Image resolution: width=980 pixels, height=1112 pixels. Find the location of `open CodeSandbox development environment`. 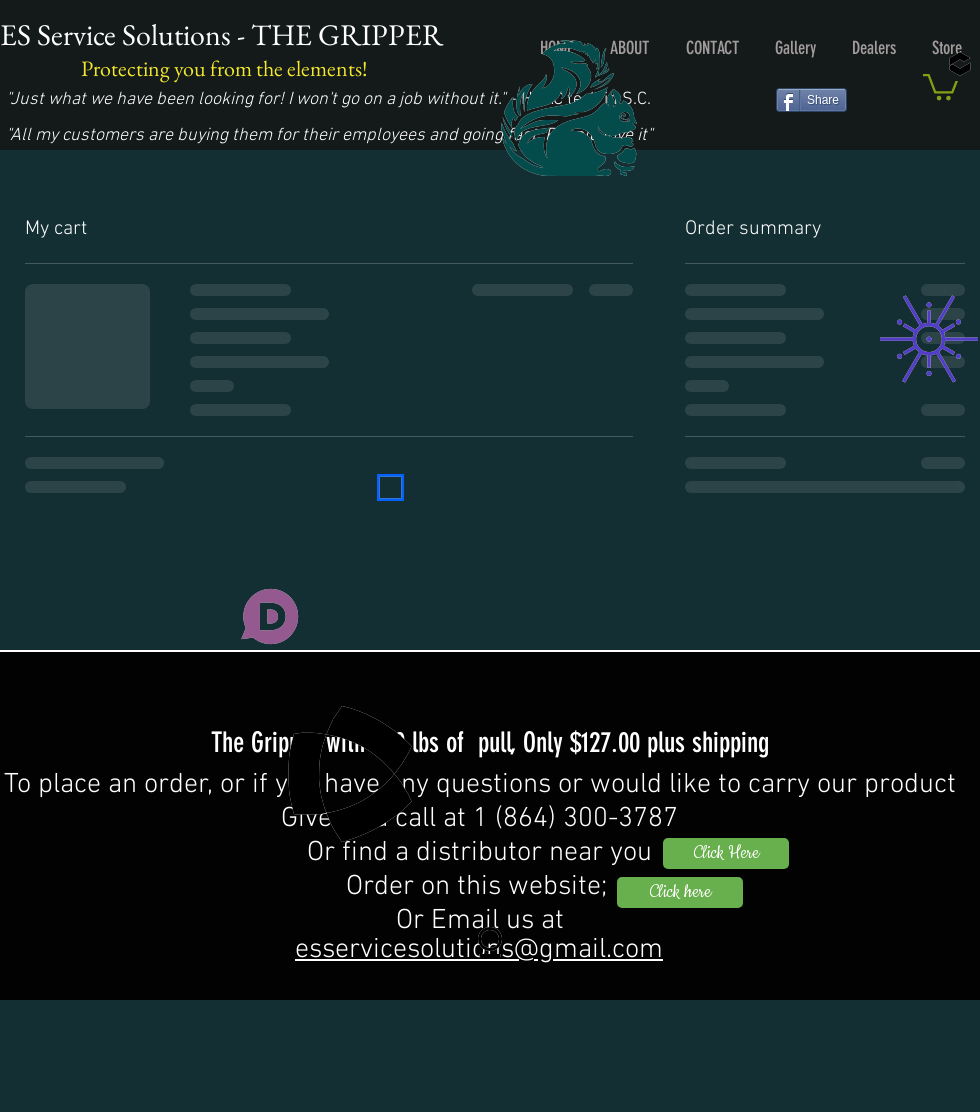

open CodeSandbox development environment is located at coordinates (390, 487).